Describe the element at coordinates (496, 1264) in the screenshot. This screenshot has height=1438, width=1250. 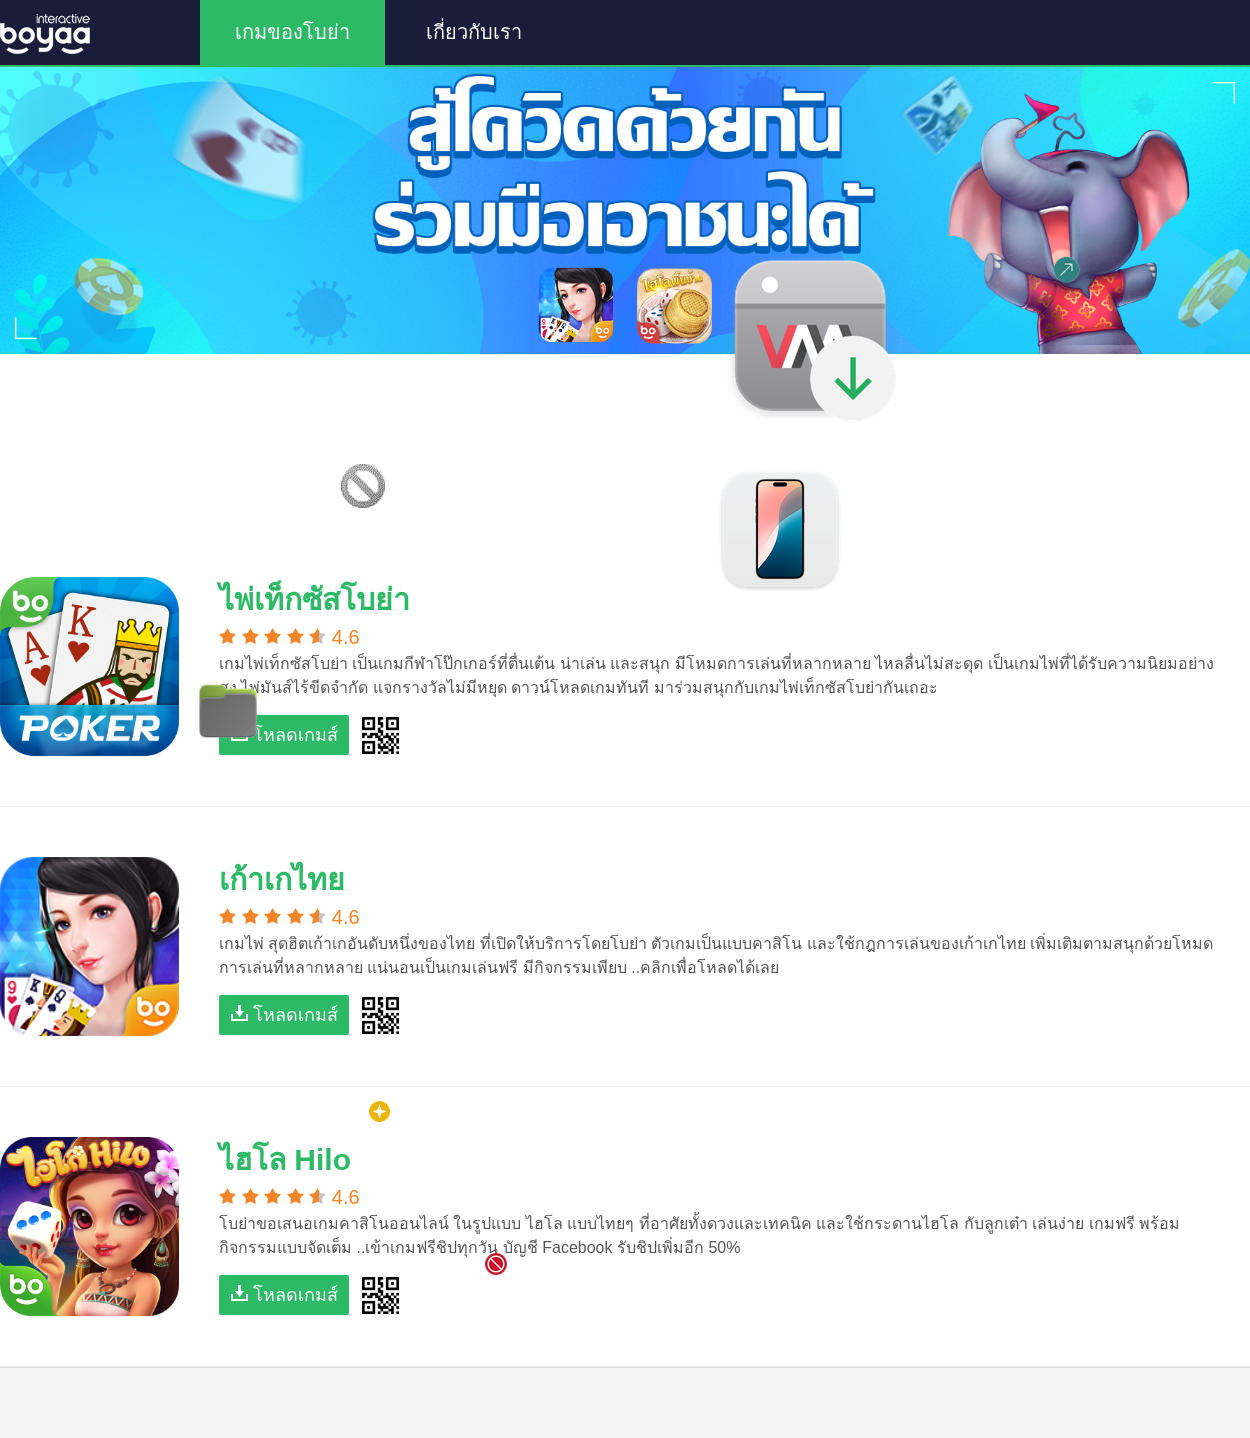
I see `delete selected email message` at that location.